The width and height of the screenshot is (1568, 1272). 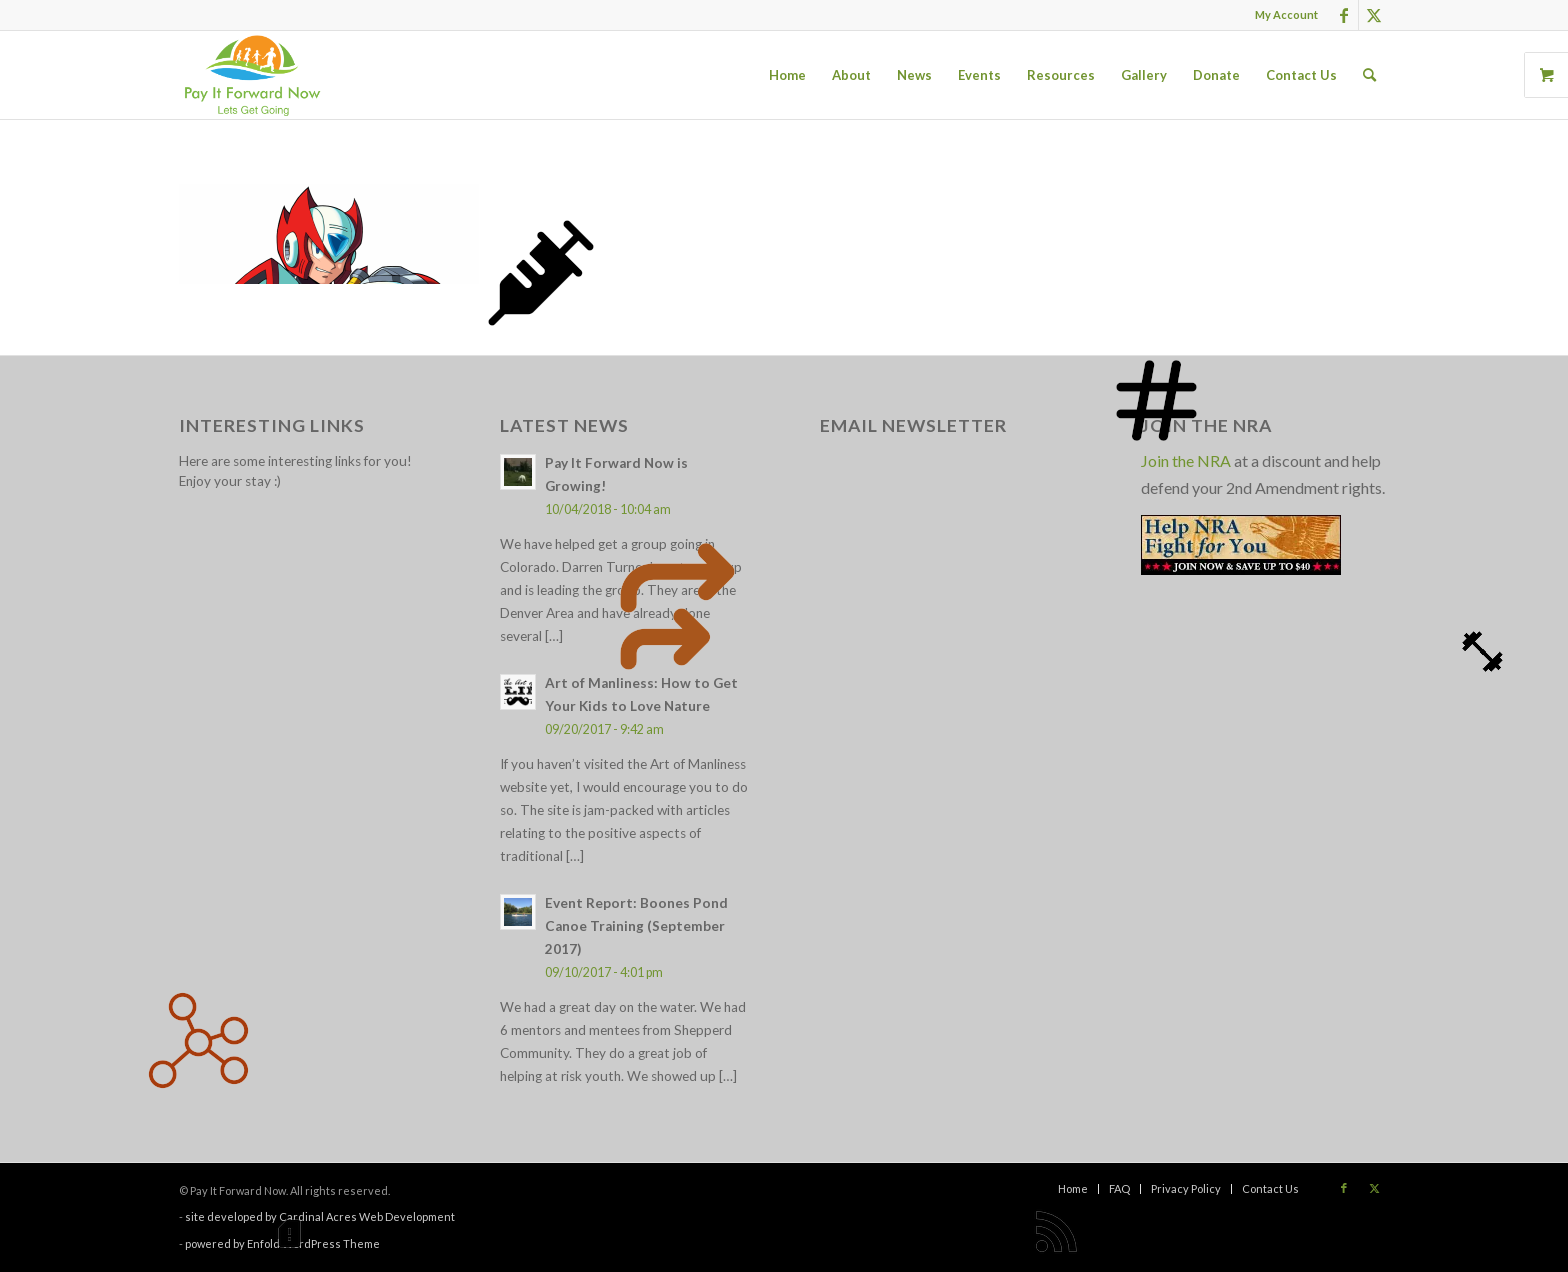 I want to click on indicates an issue with the SD card, so click(x=289, y=1233).